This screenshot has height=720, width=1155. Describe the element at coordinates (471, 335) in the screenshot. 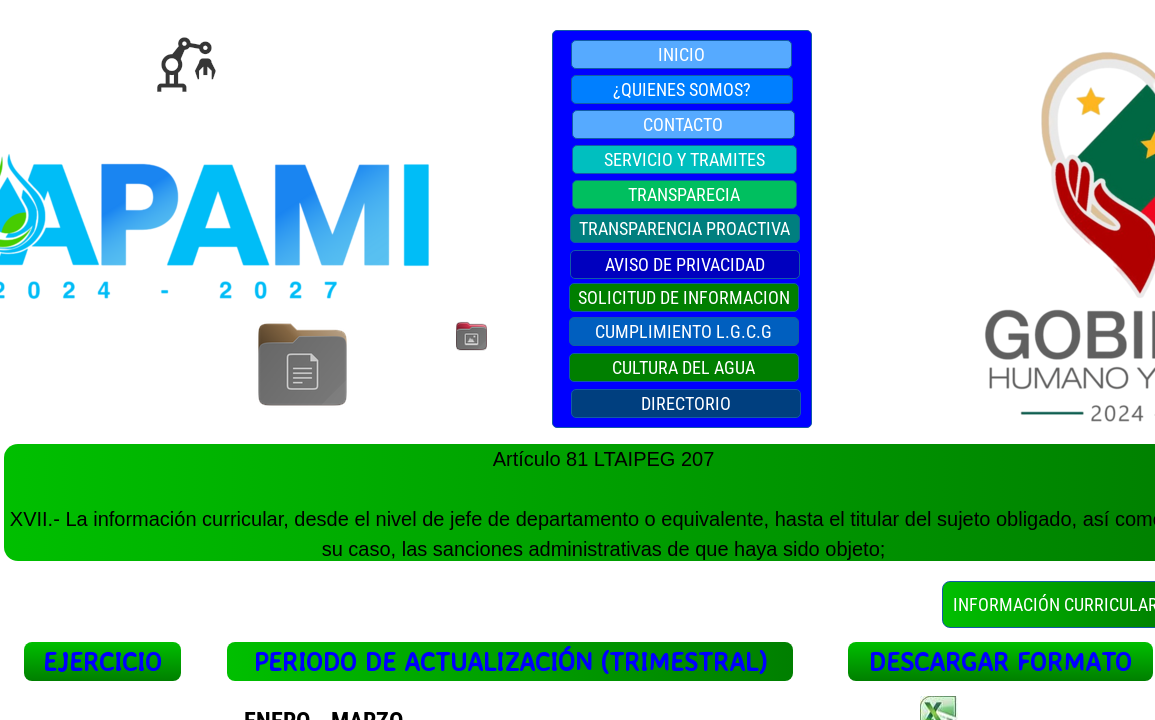

I see `open pictures folder` at that location.